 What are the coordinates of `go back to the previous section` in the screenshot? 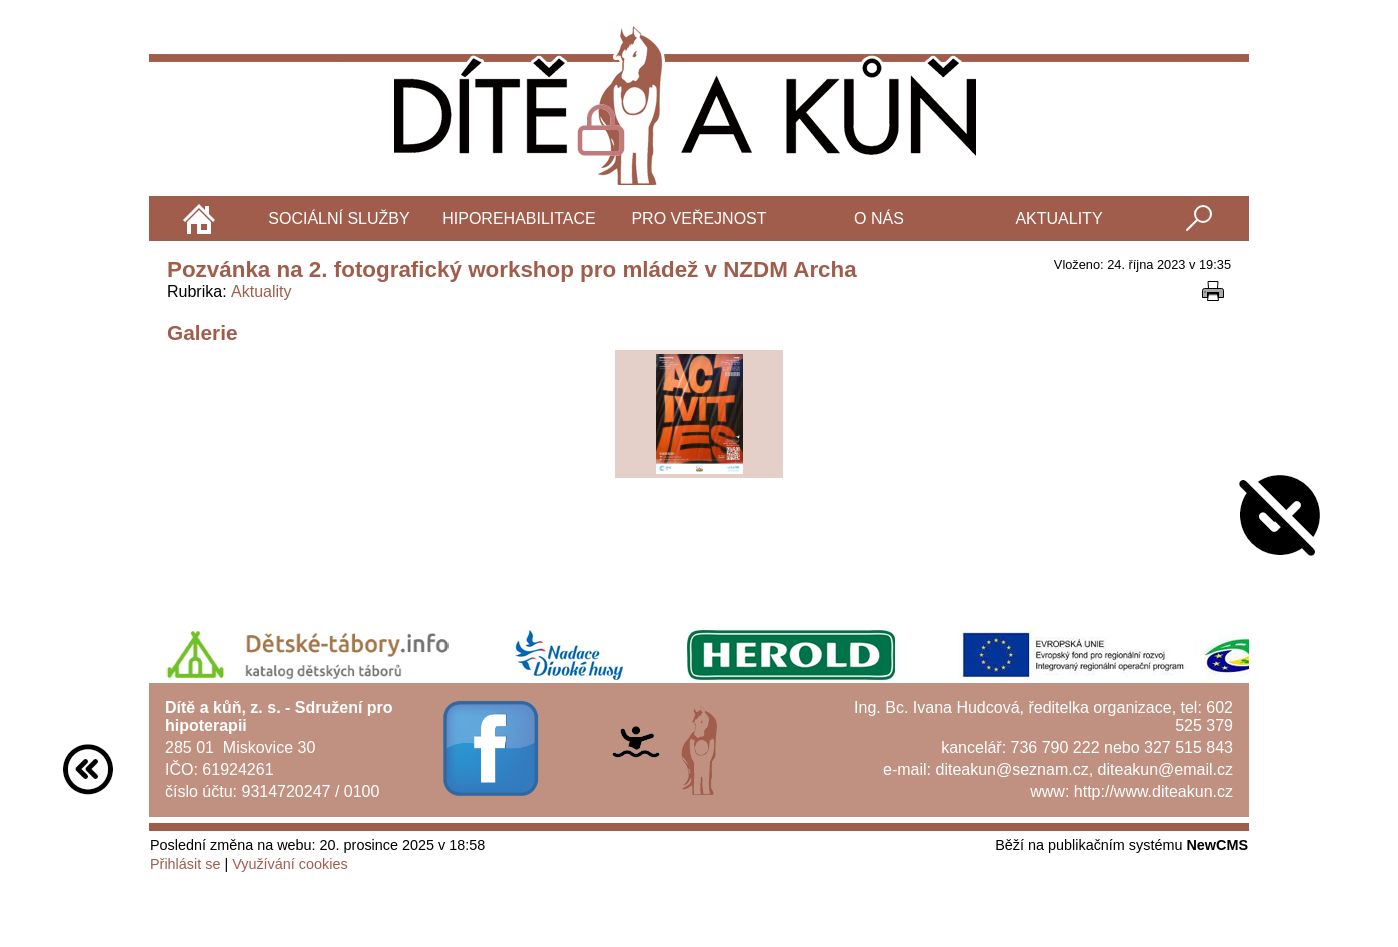 It's located at (88, 769).